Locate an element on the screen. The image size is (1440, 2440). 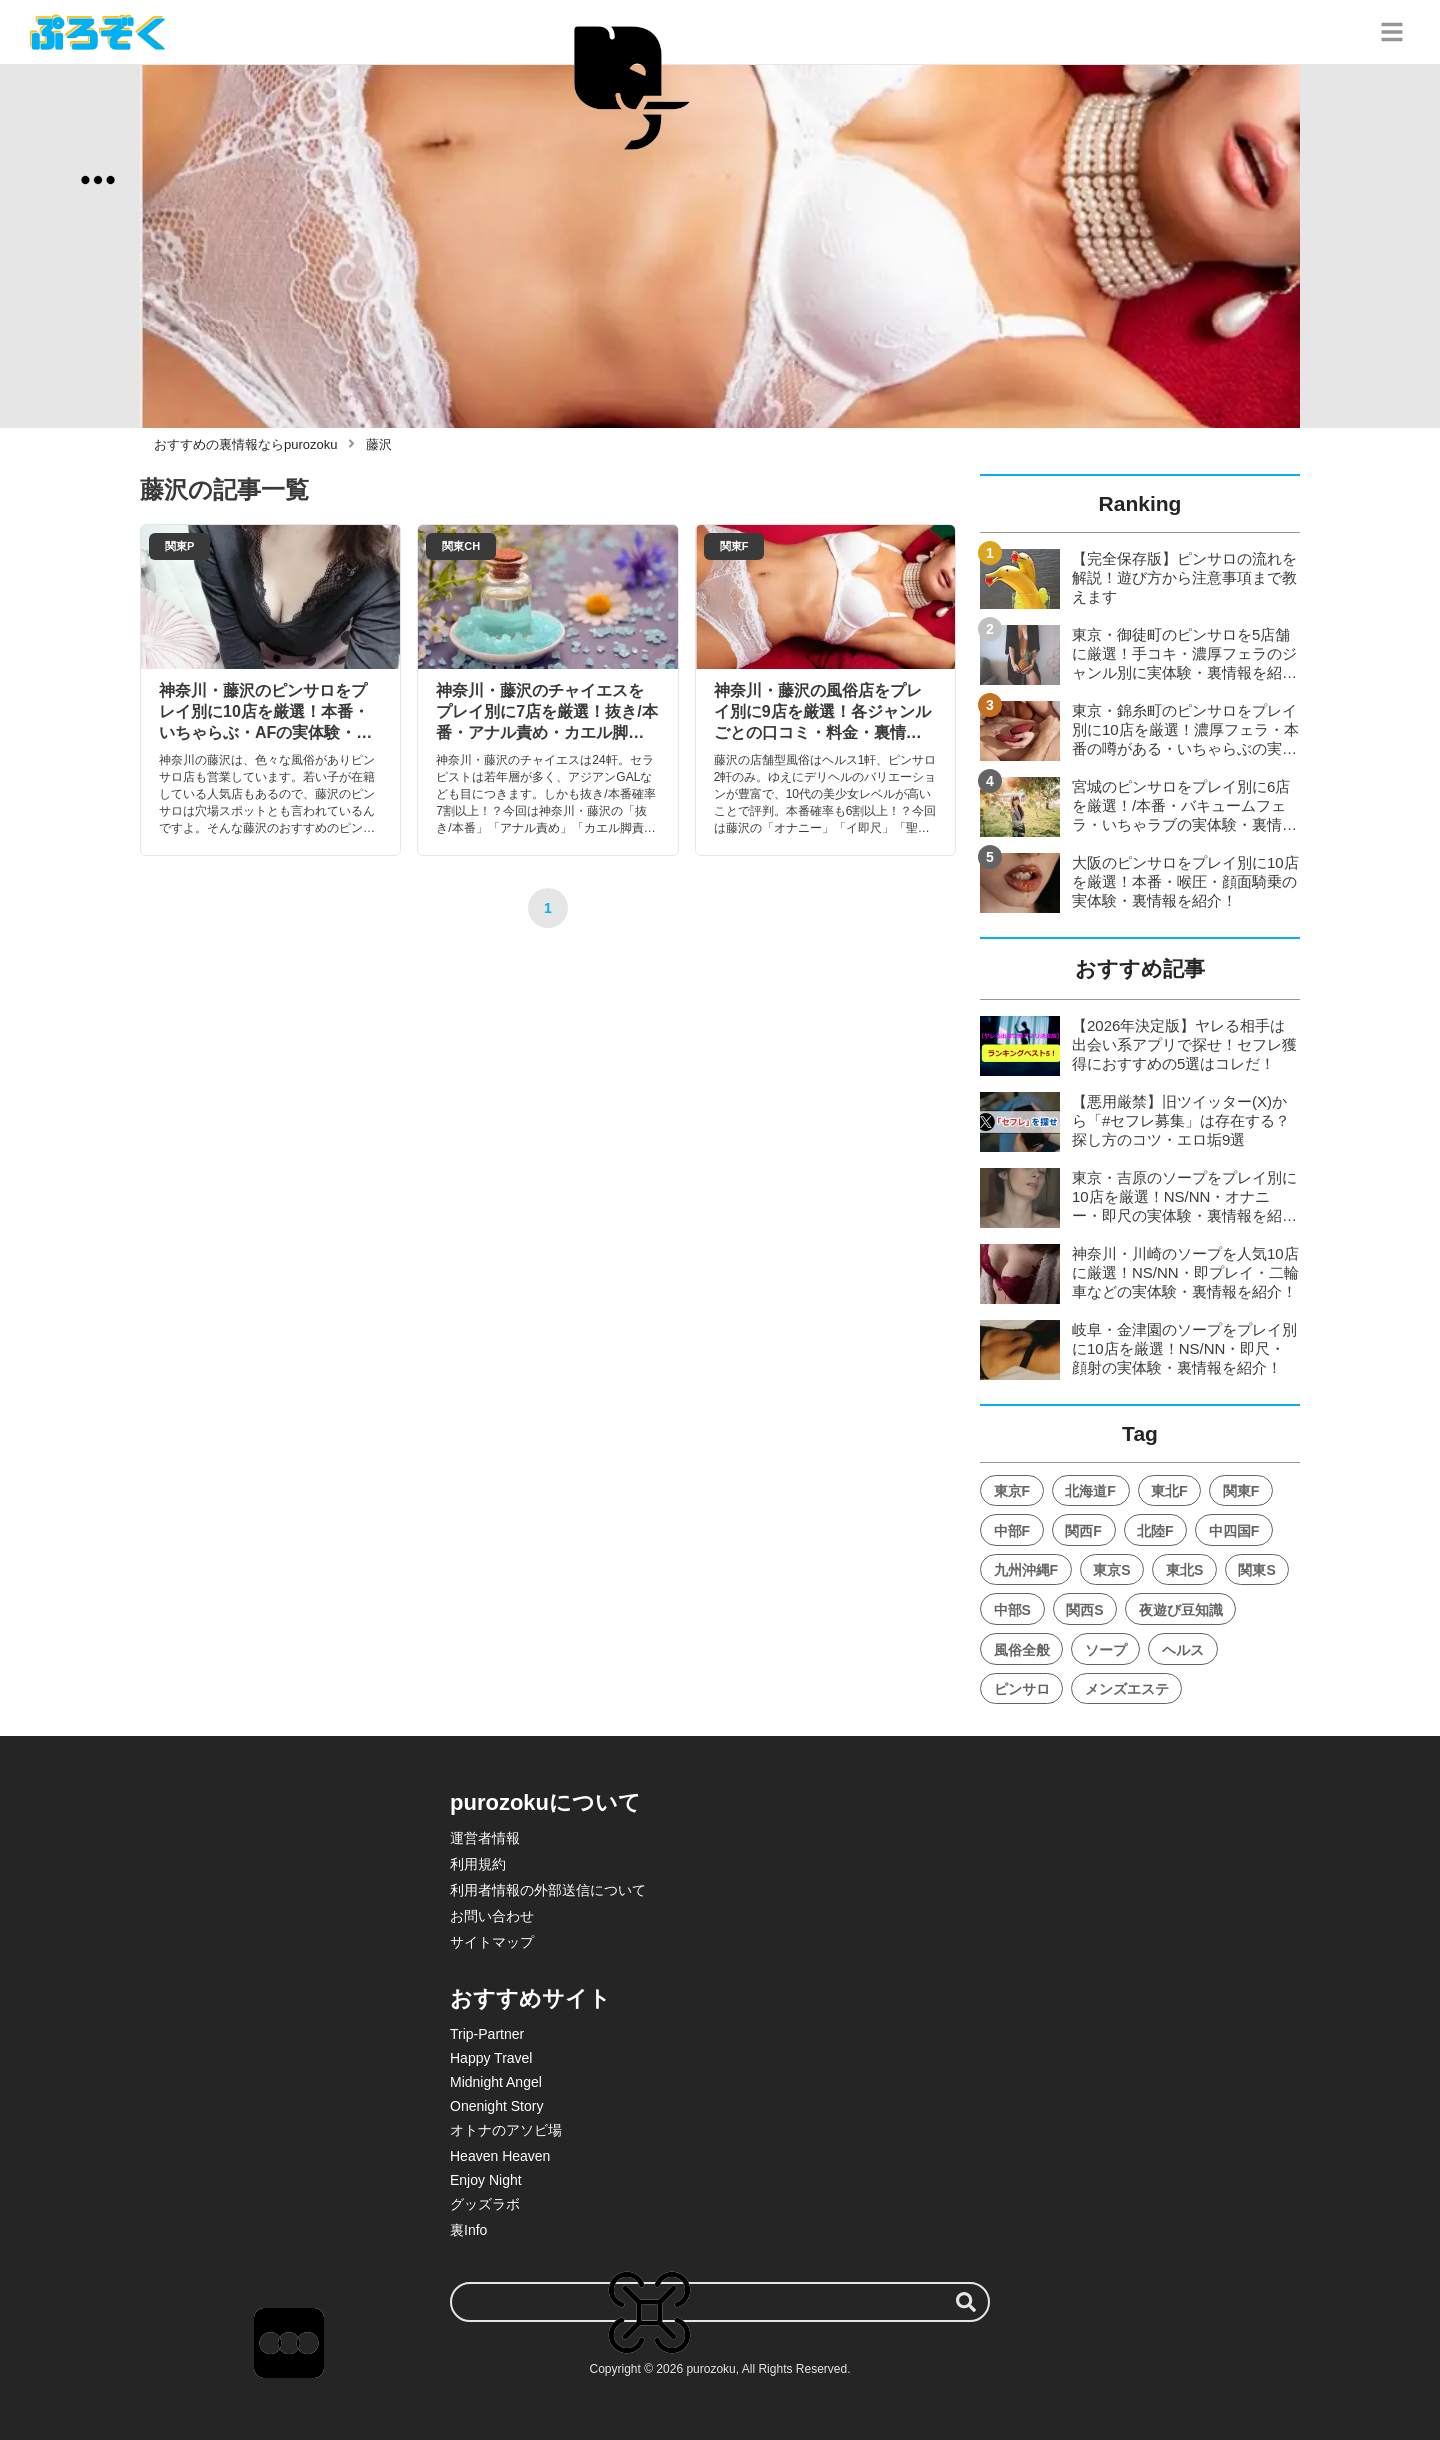
open the Letterboxd app is located at coordinates (289, 2343).